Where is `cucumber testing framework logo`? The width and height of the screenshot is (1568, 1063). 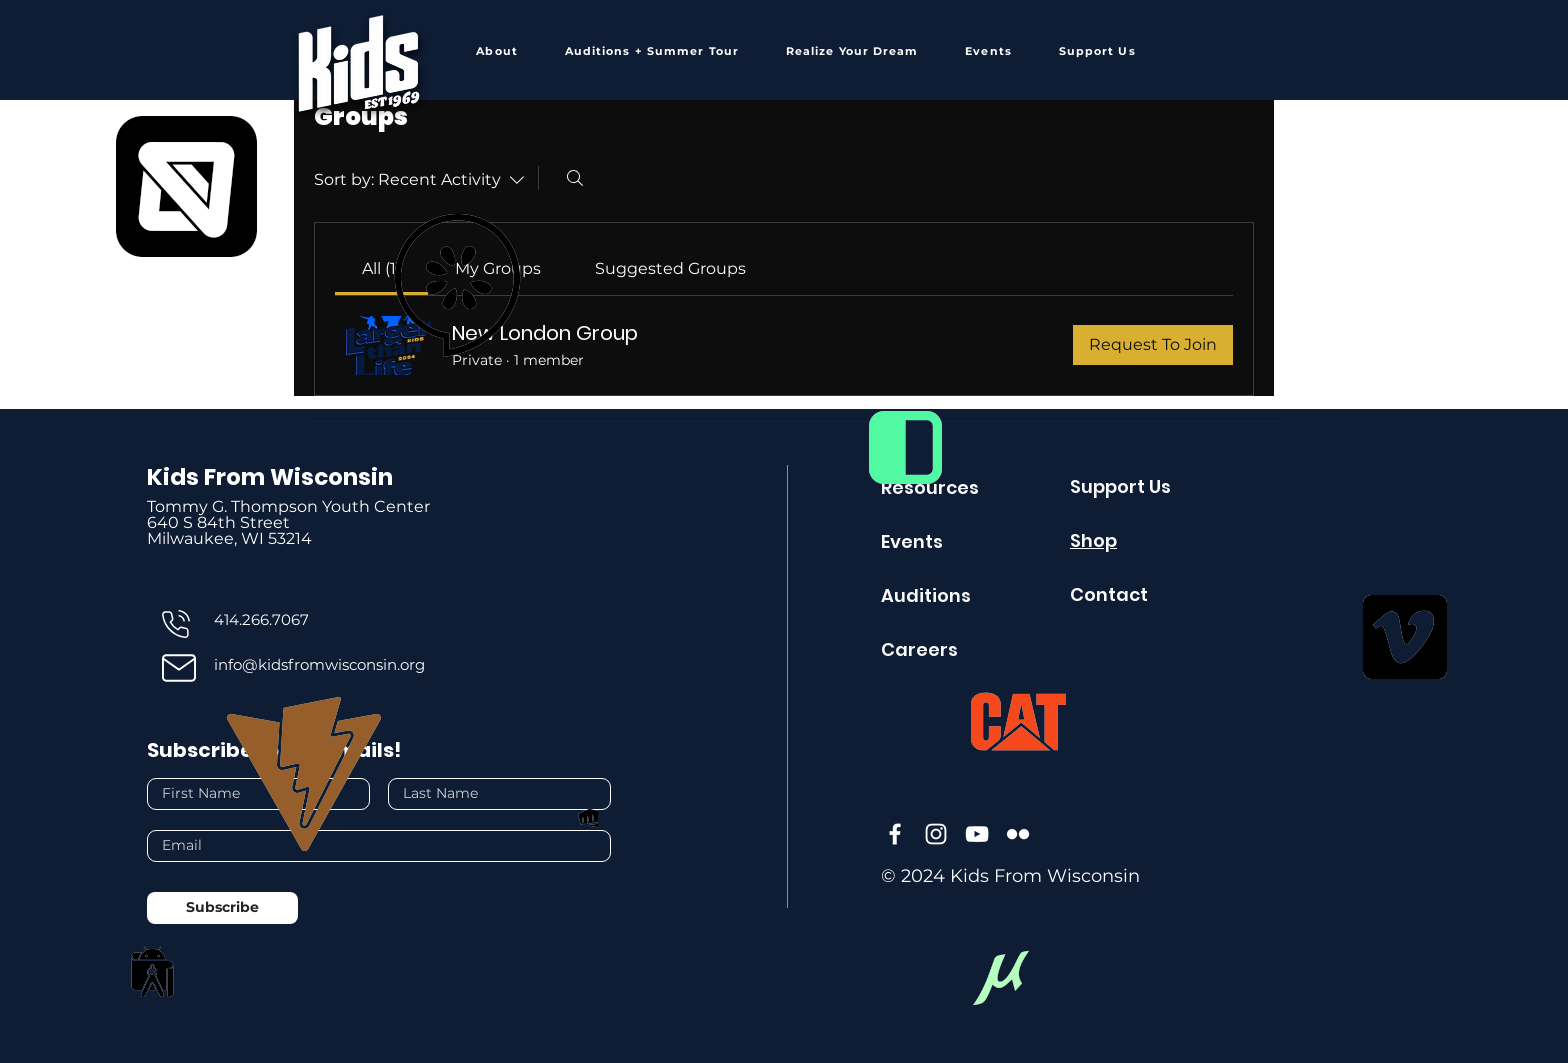 cucumber testing framework logo is located at coordinates (457, 285).